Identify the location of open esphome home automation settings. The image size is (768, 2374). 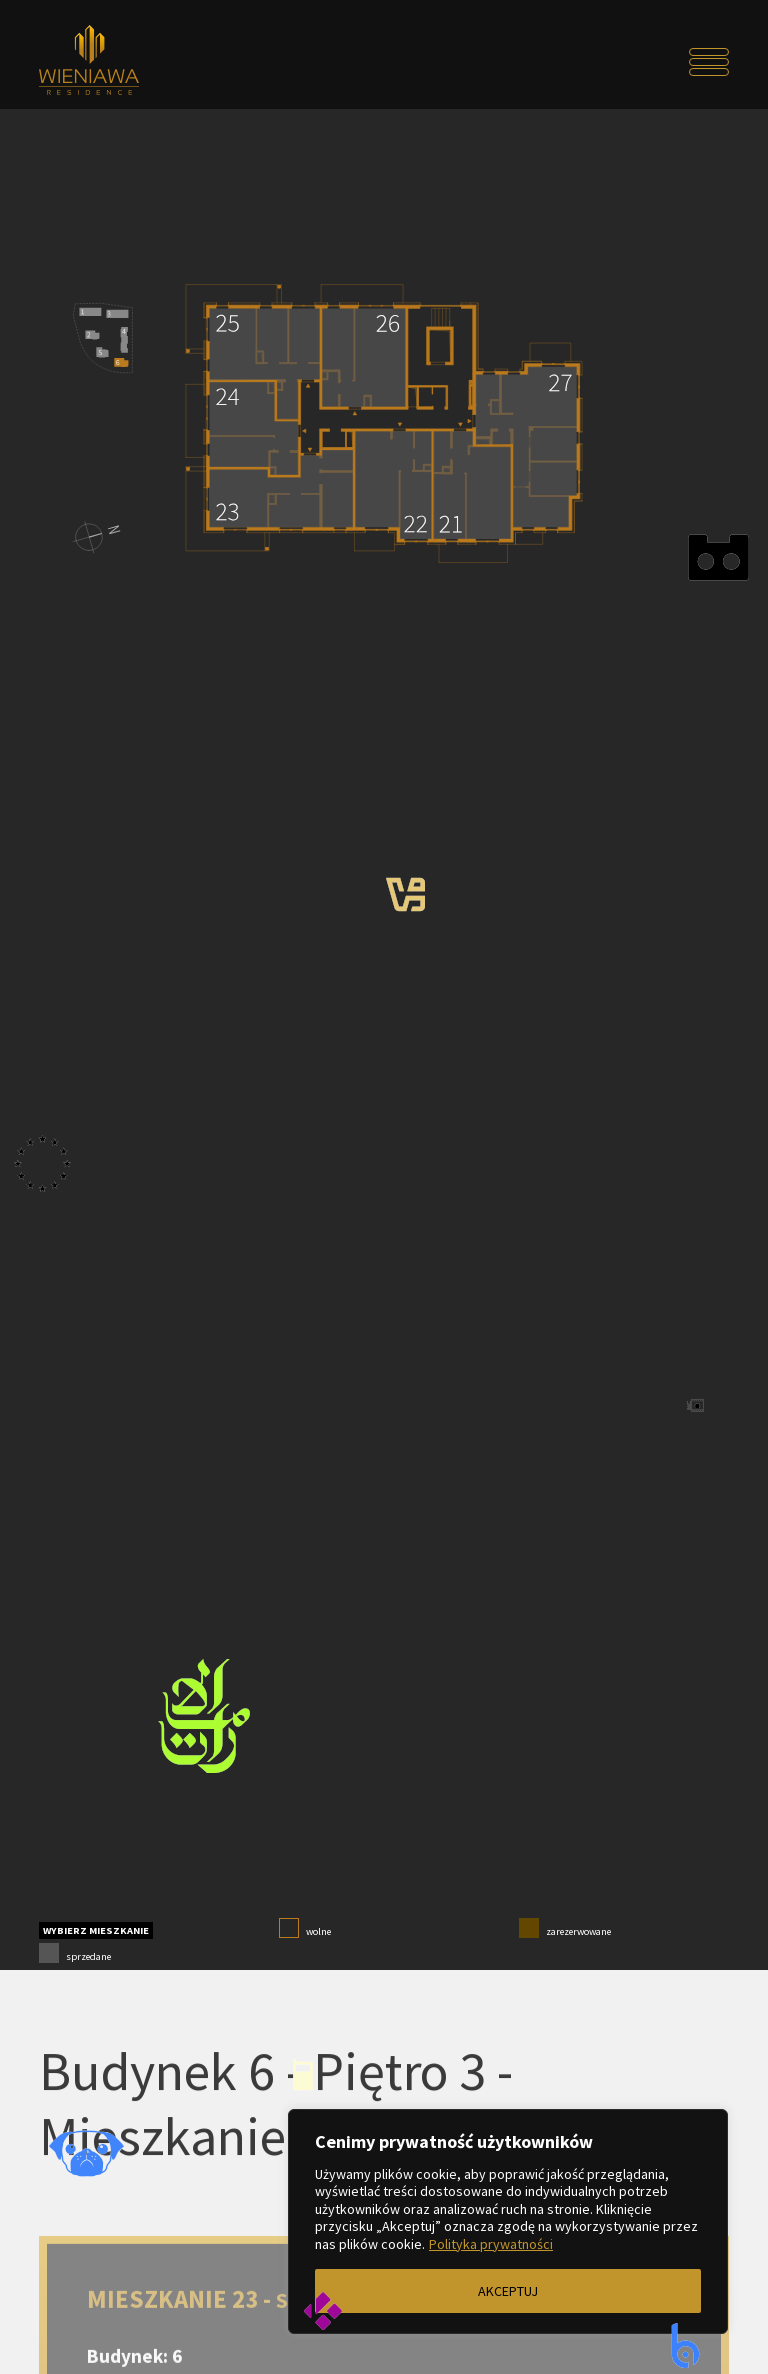
(695, 1405).